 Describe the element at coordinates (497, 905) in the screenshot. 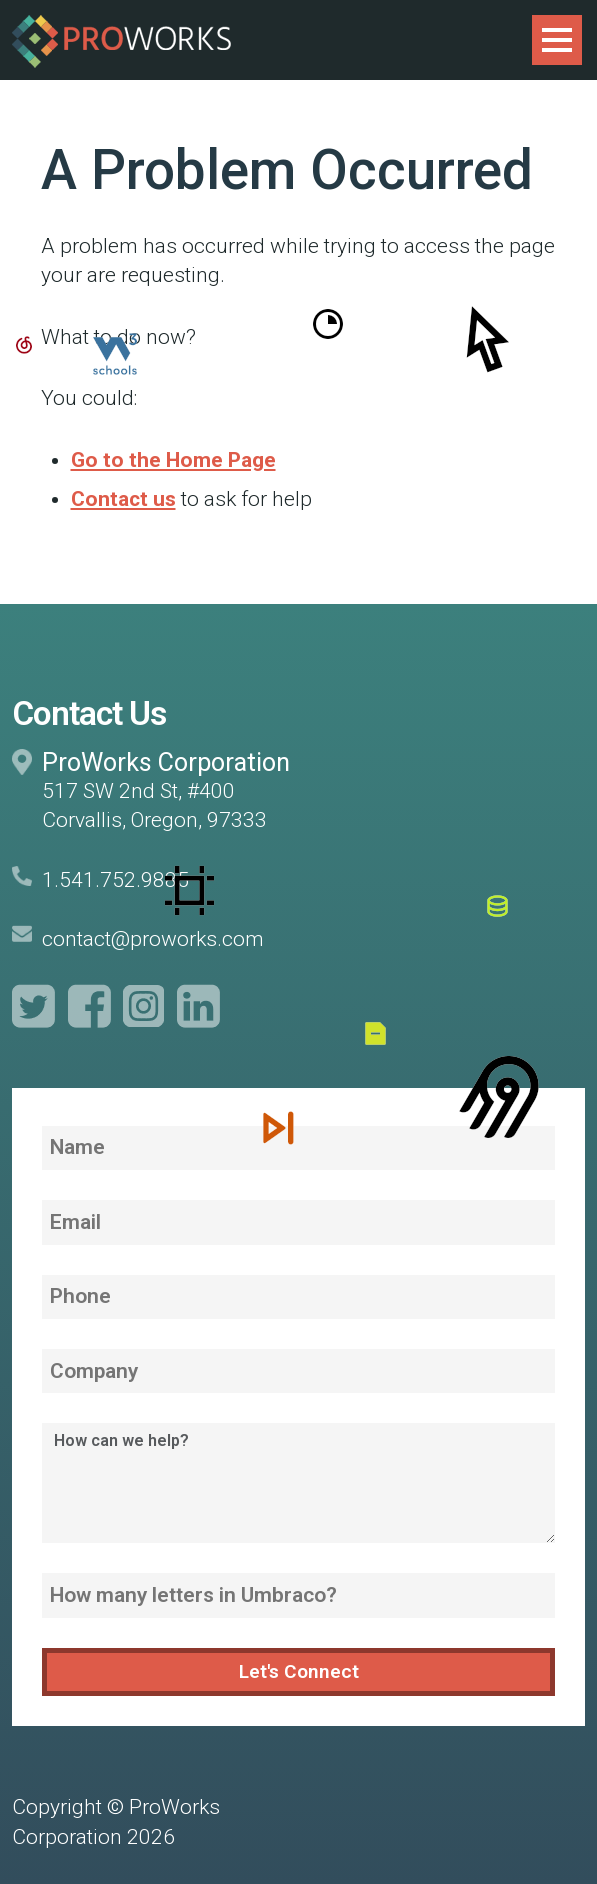

I see `access database storage` at that location.